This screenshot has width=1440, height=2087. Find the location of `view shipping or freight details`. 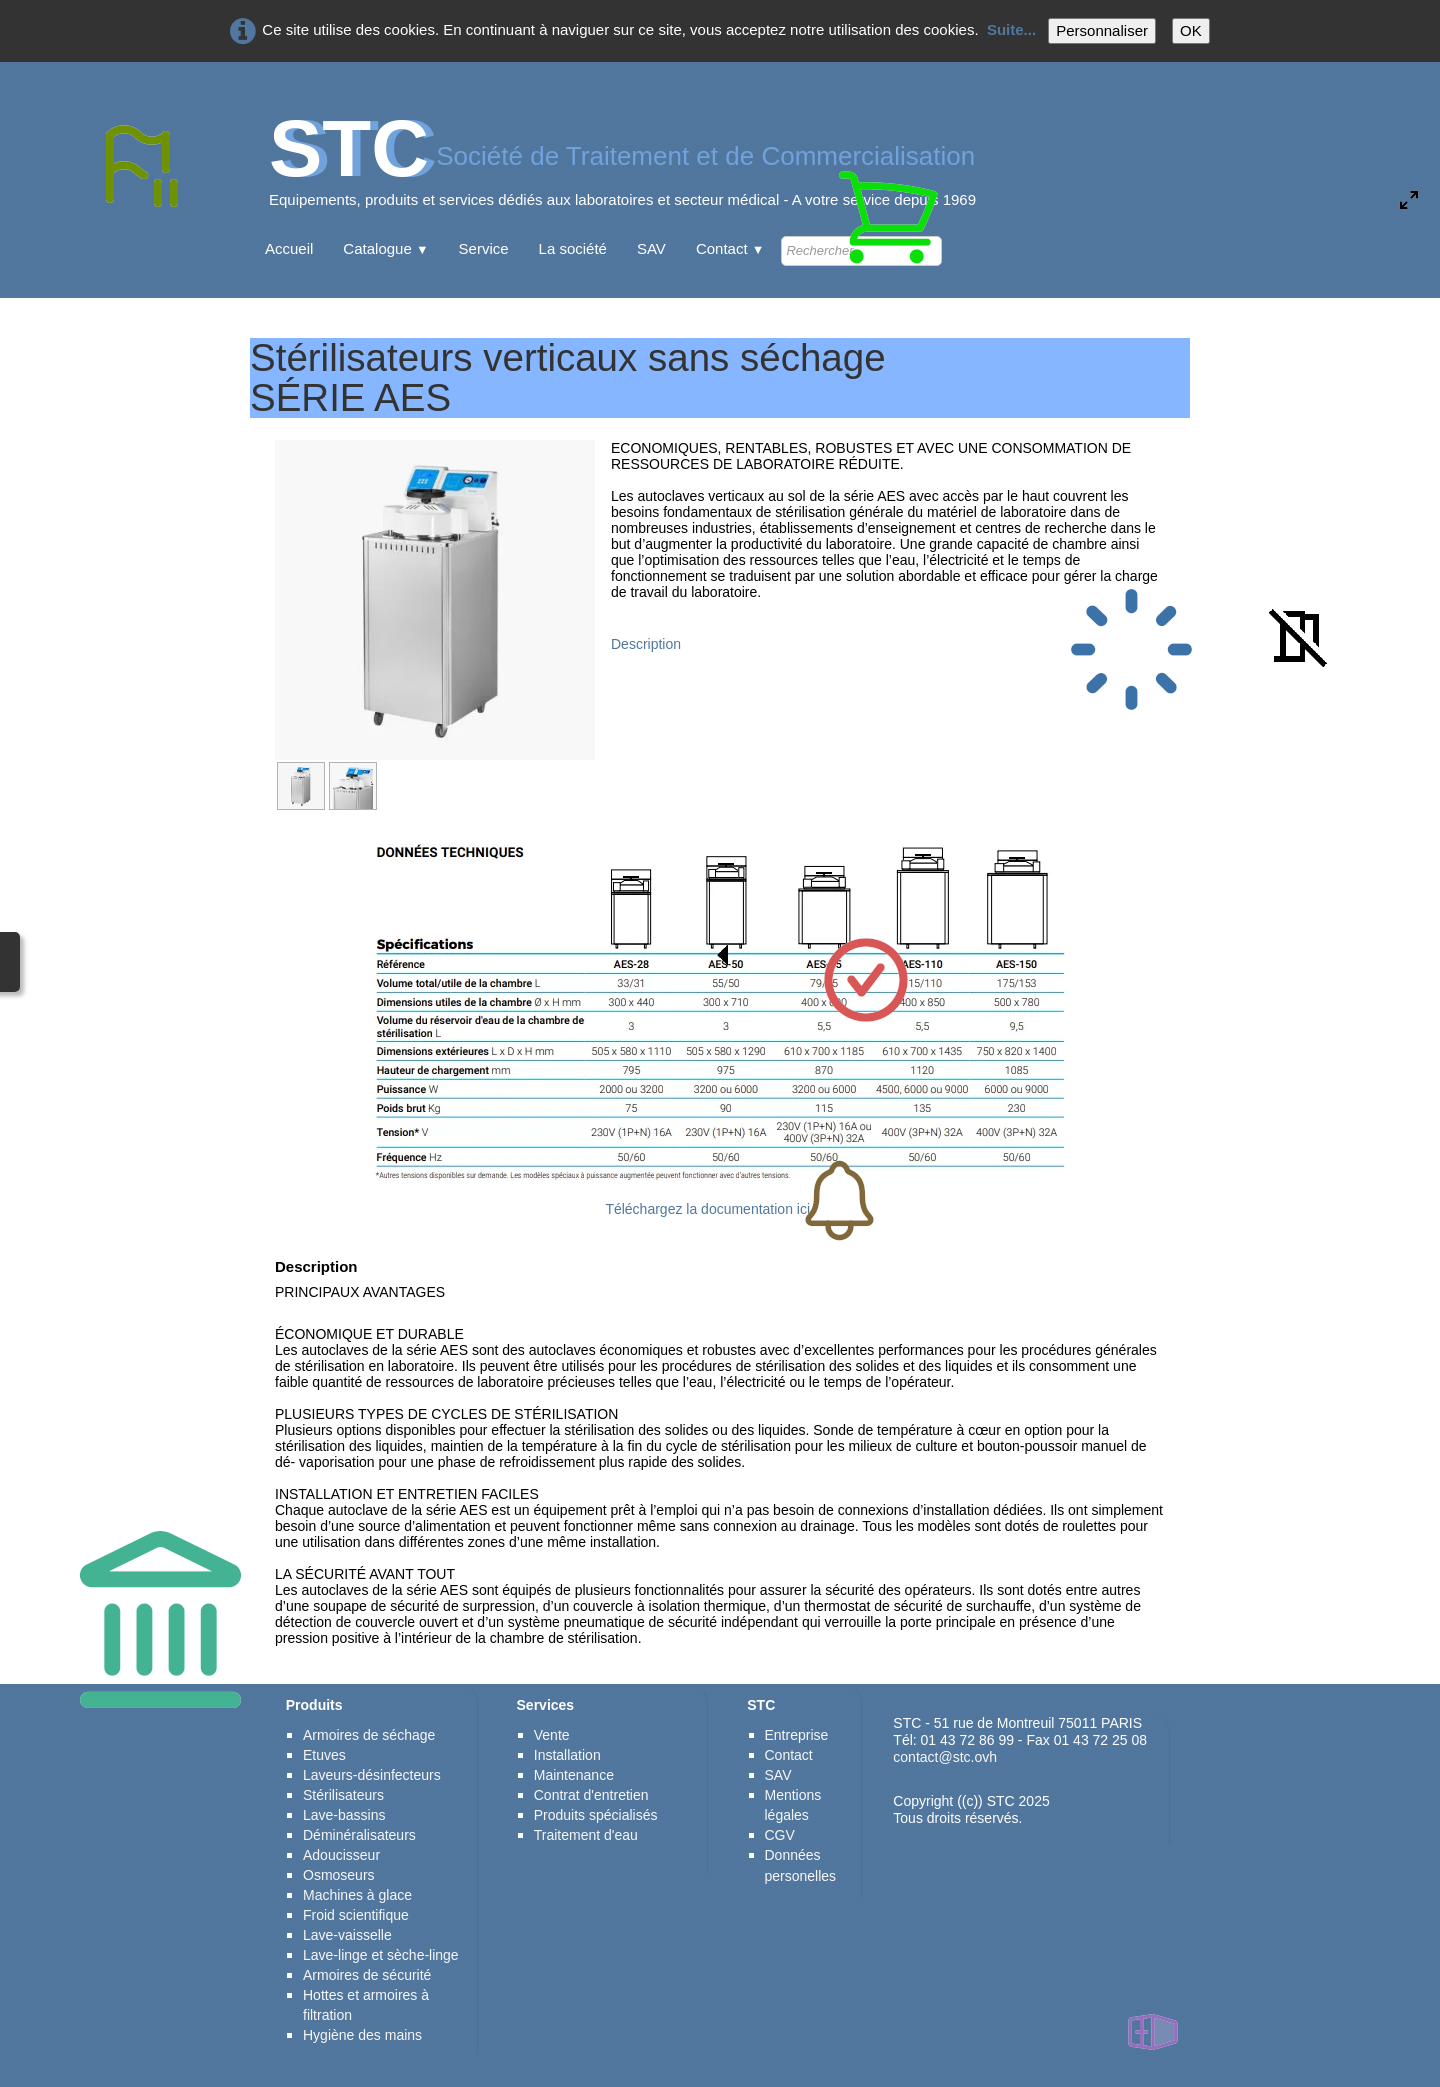

view shipping or freight details is located at coordinates (1153, 2032).